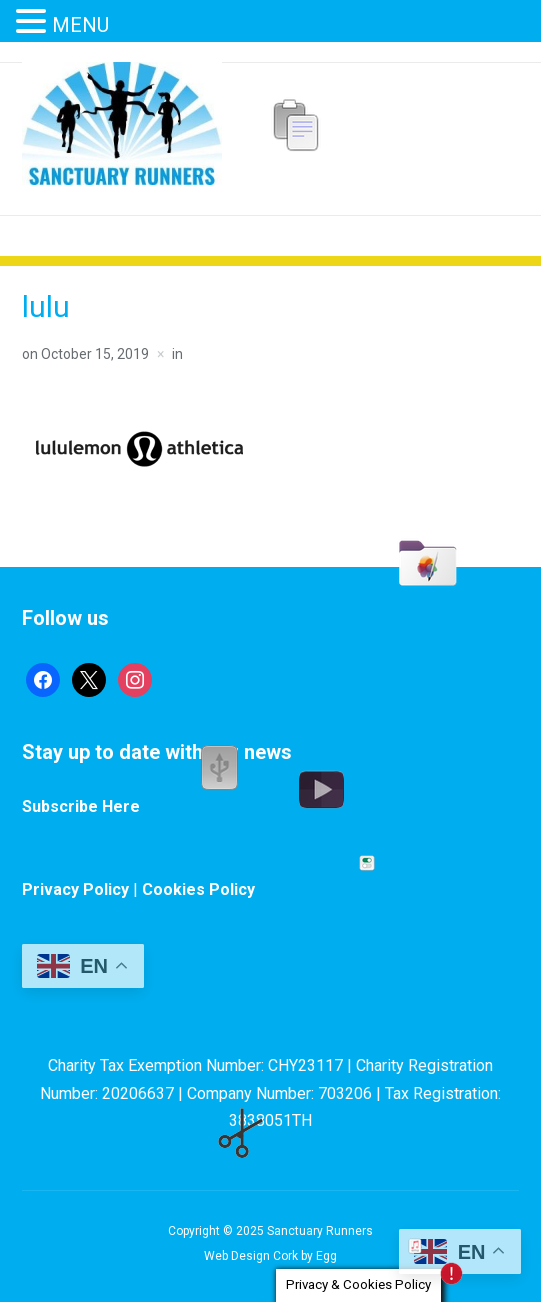  What do you see at coordinates (367, 863) in the screenshot?
I see `open gnome tweaks to customize desktop settings` at bounding box center [367, 863].